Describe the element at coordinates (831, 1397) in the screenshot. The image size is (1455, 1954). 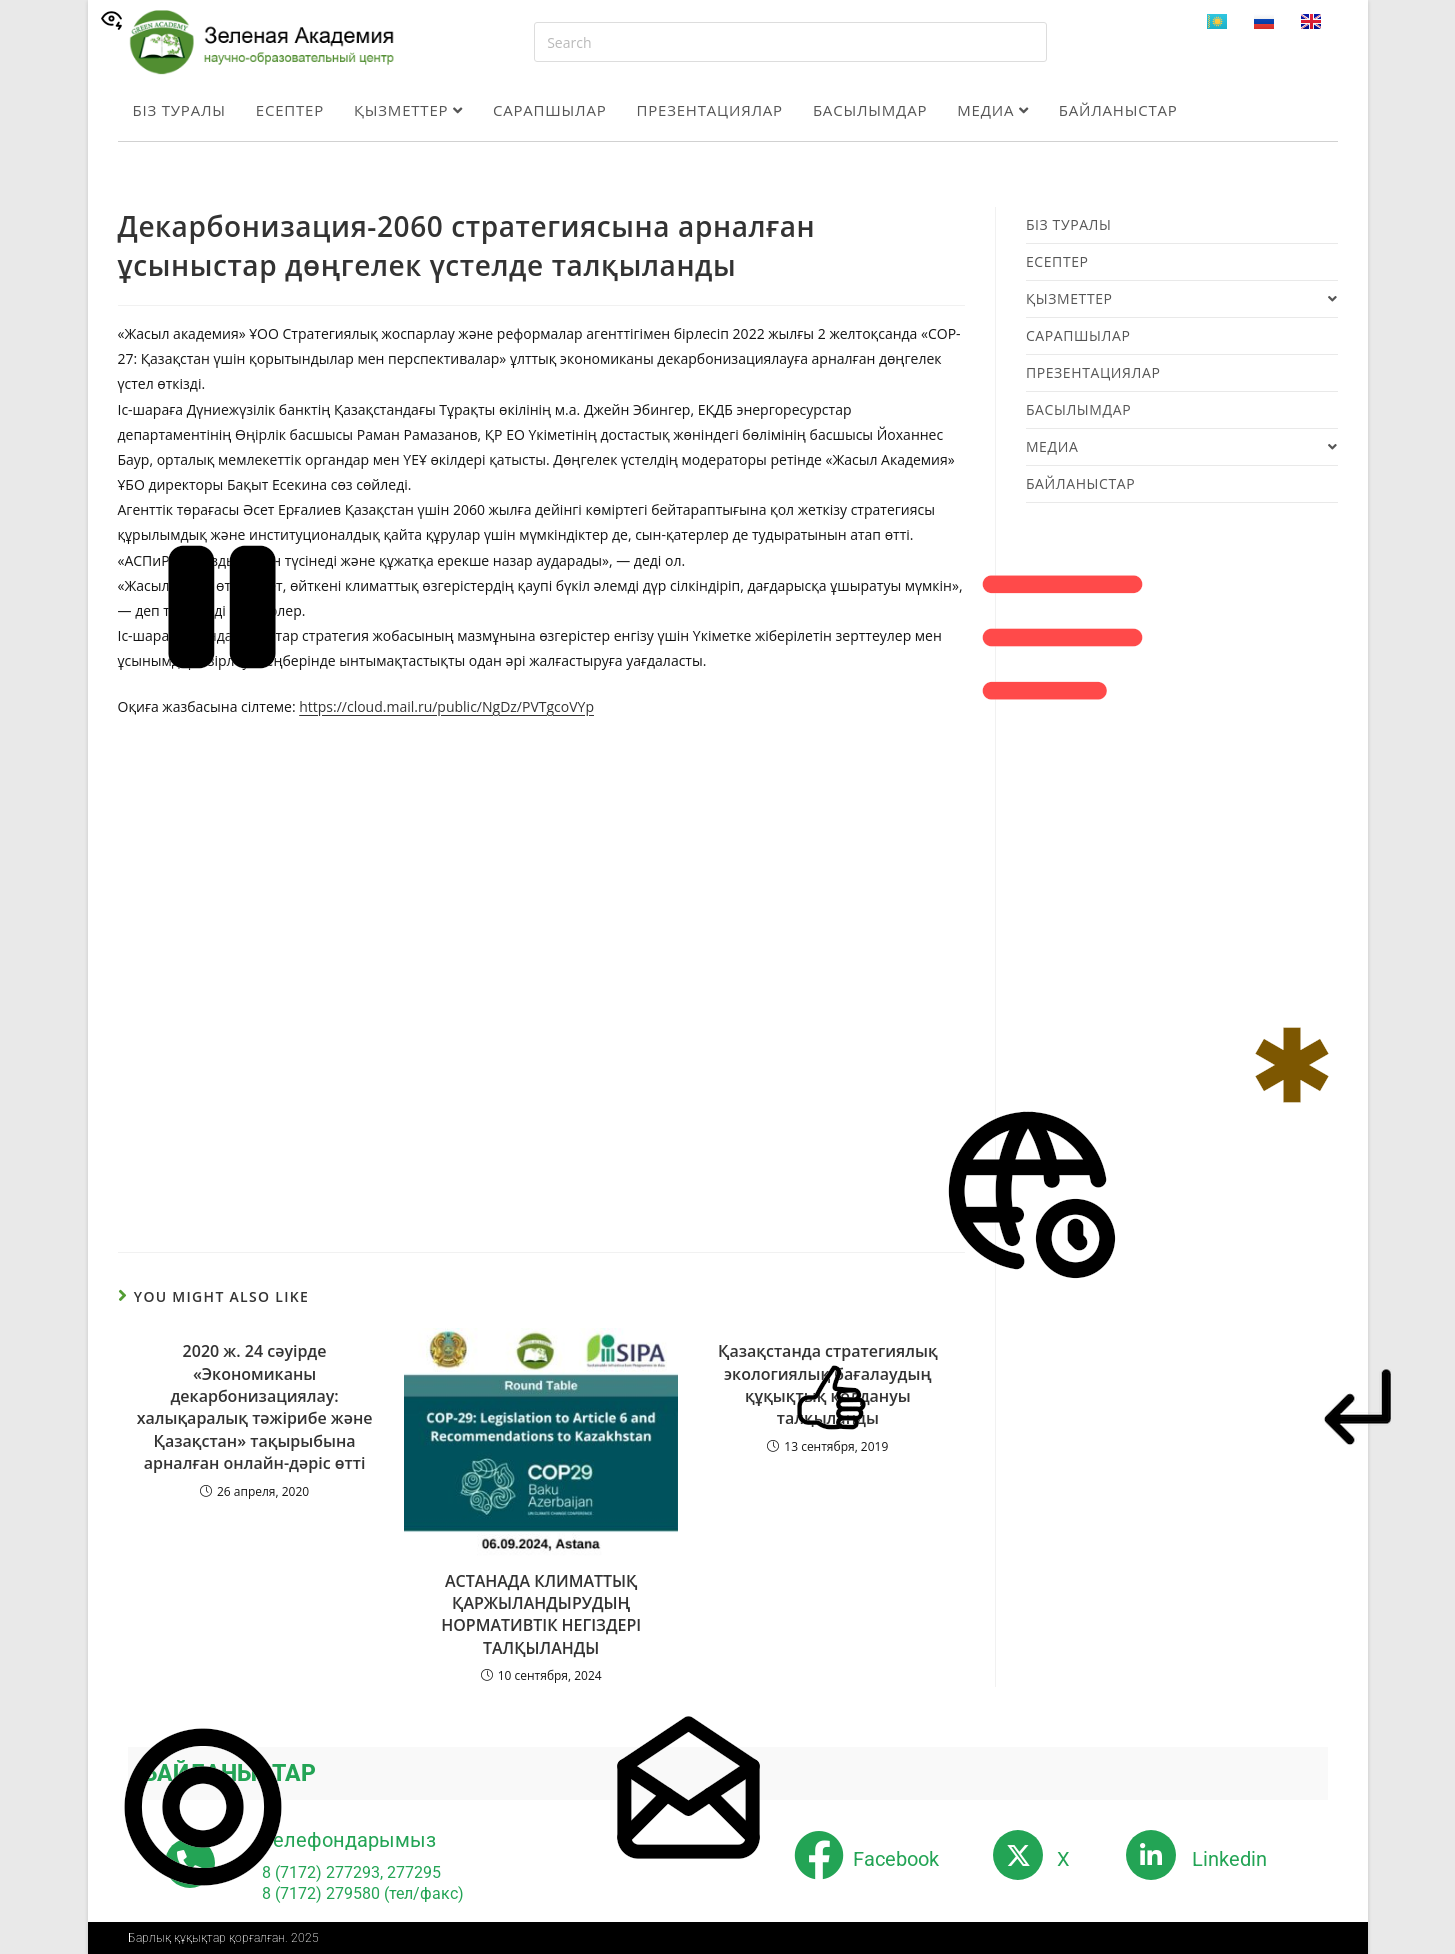
I see `like or upvote content` at that location.